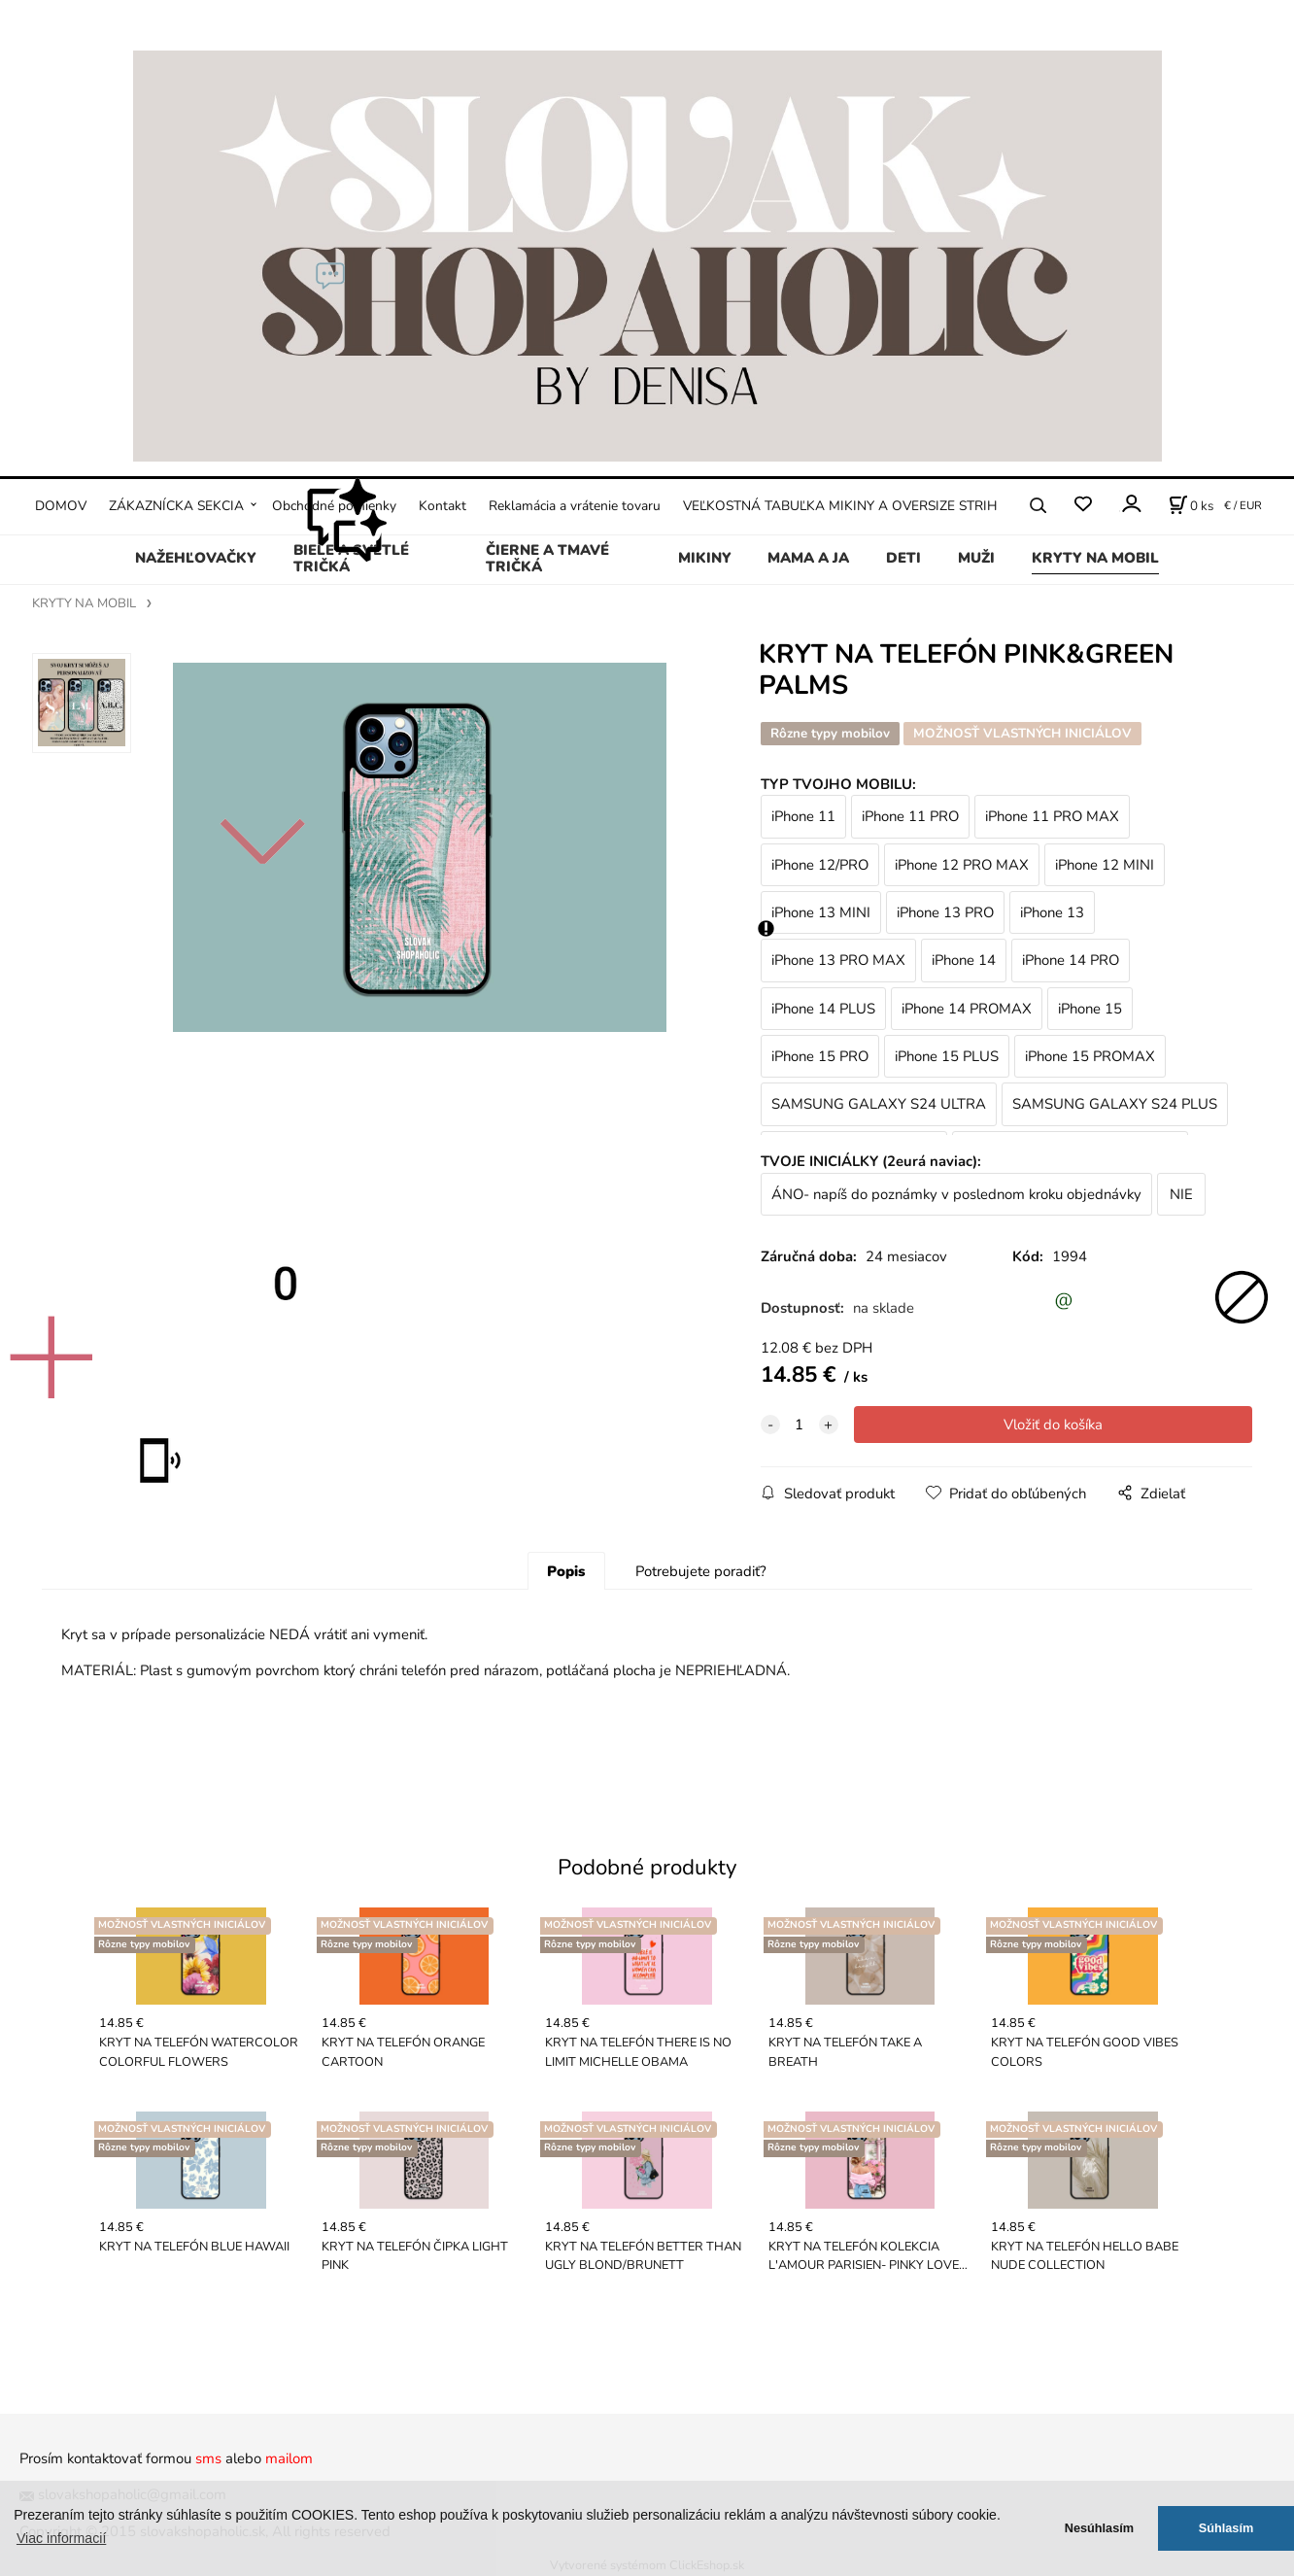 The image size is (1294, 2576). Describe the element at coordinates (1063, 1300) in the screenshot. I see `mention a user in a comment or message` at that location.